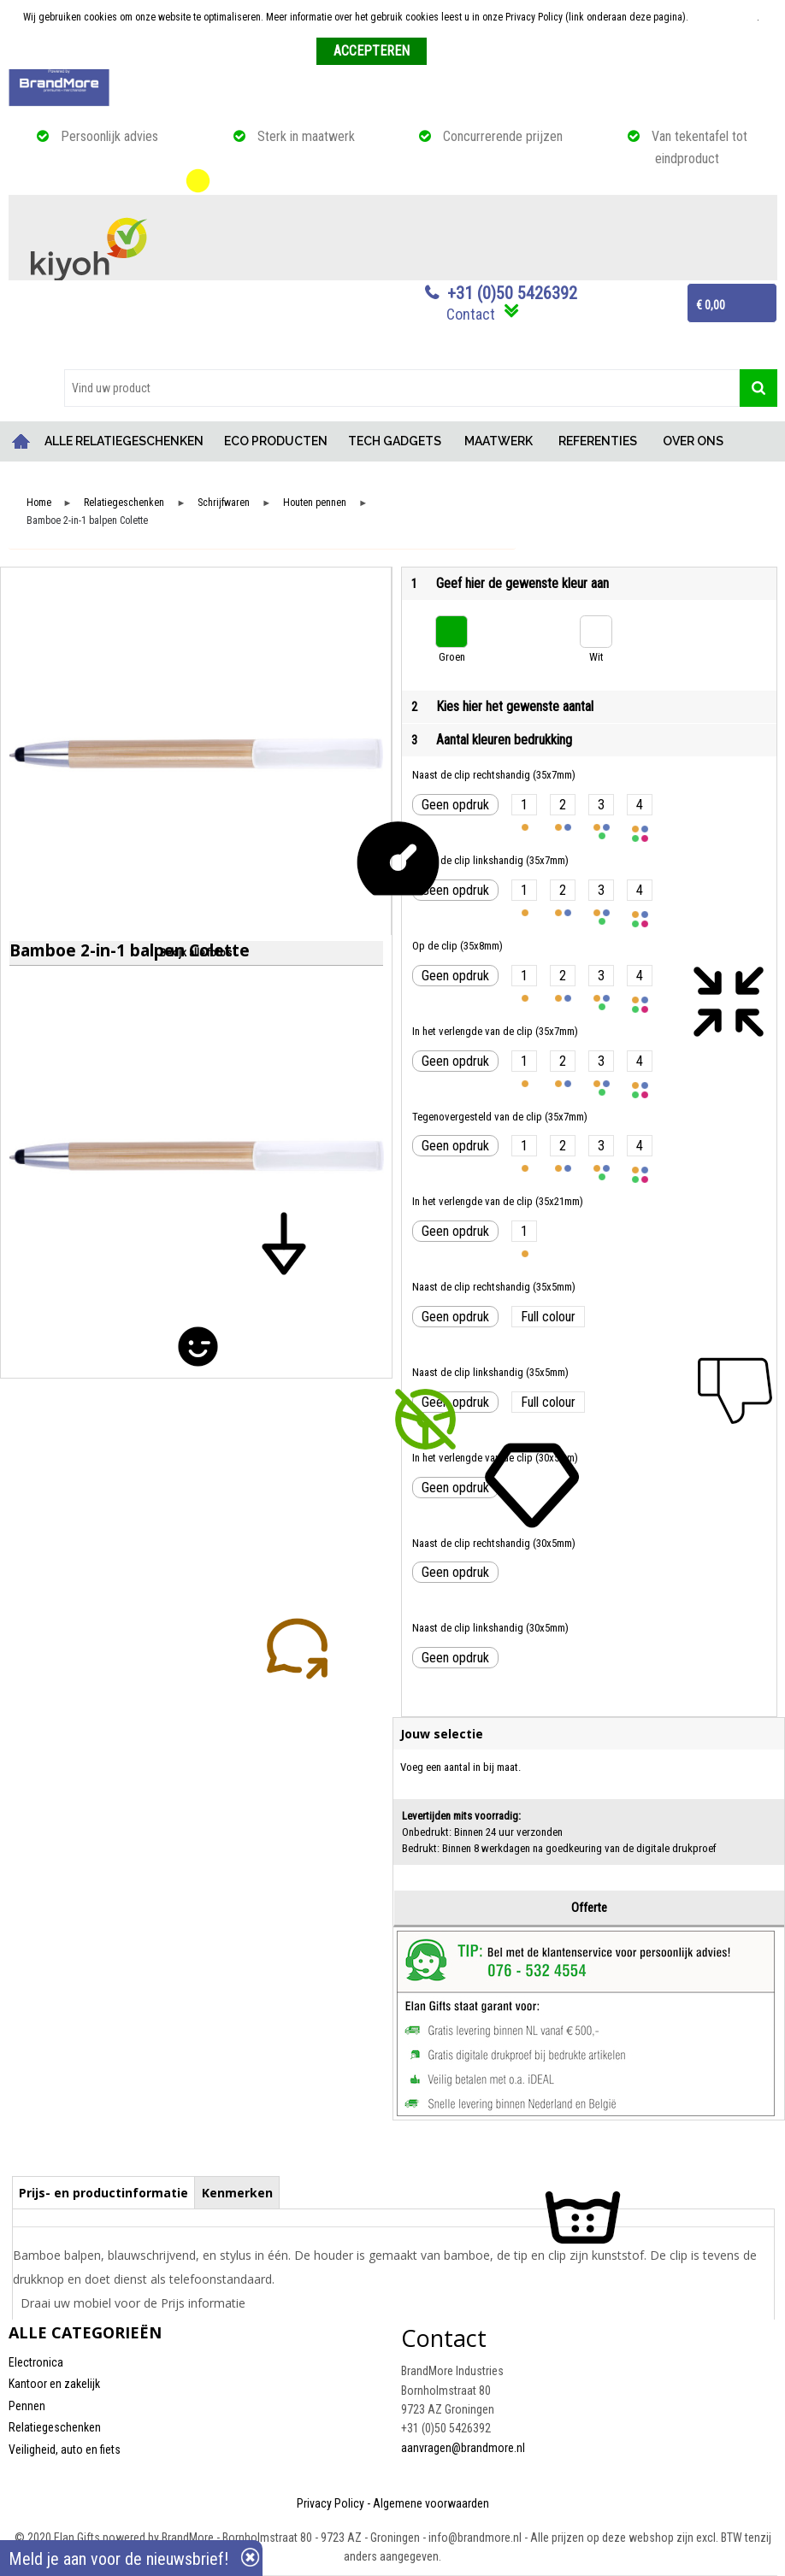 The image size is (785, 2576). I want to click on share this conversation, so click(297, 1645).